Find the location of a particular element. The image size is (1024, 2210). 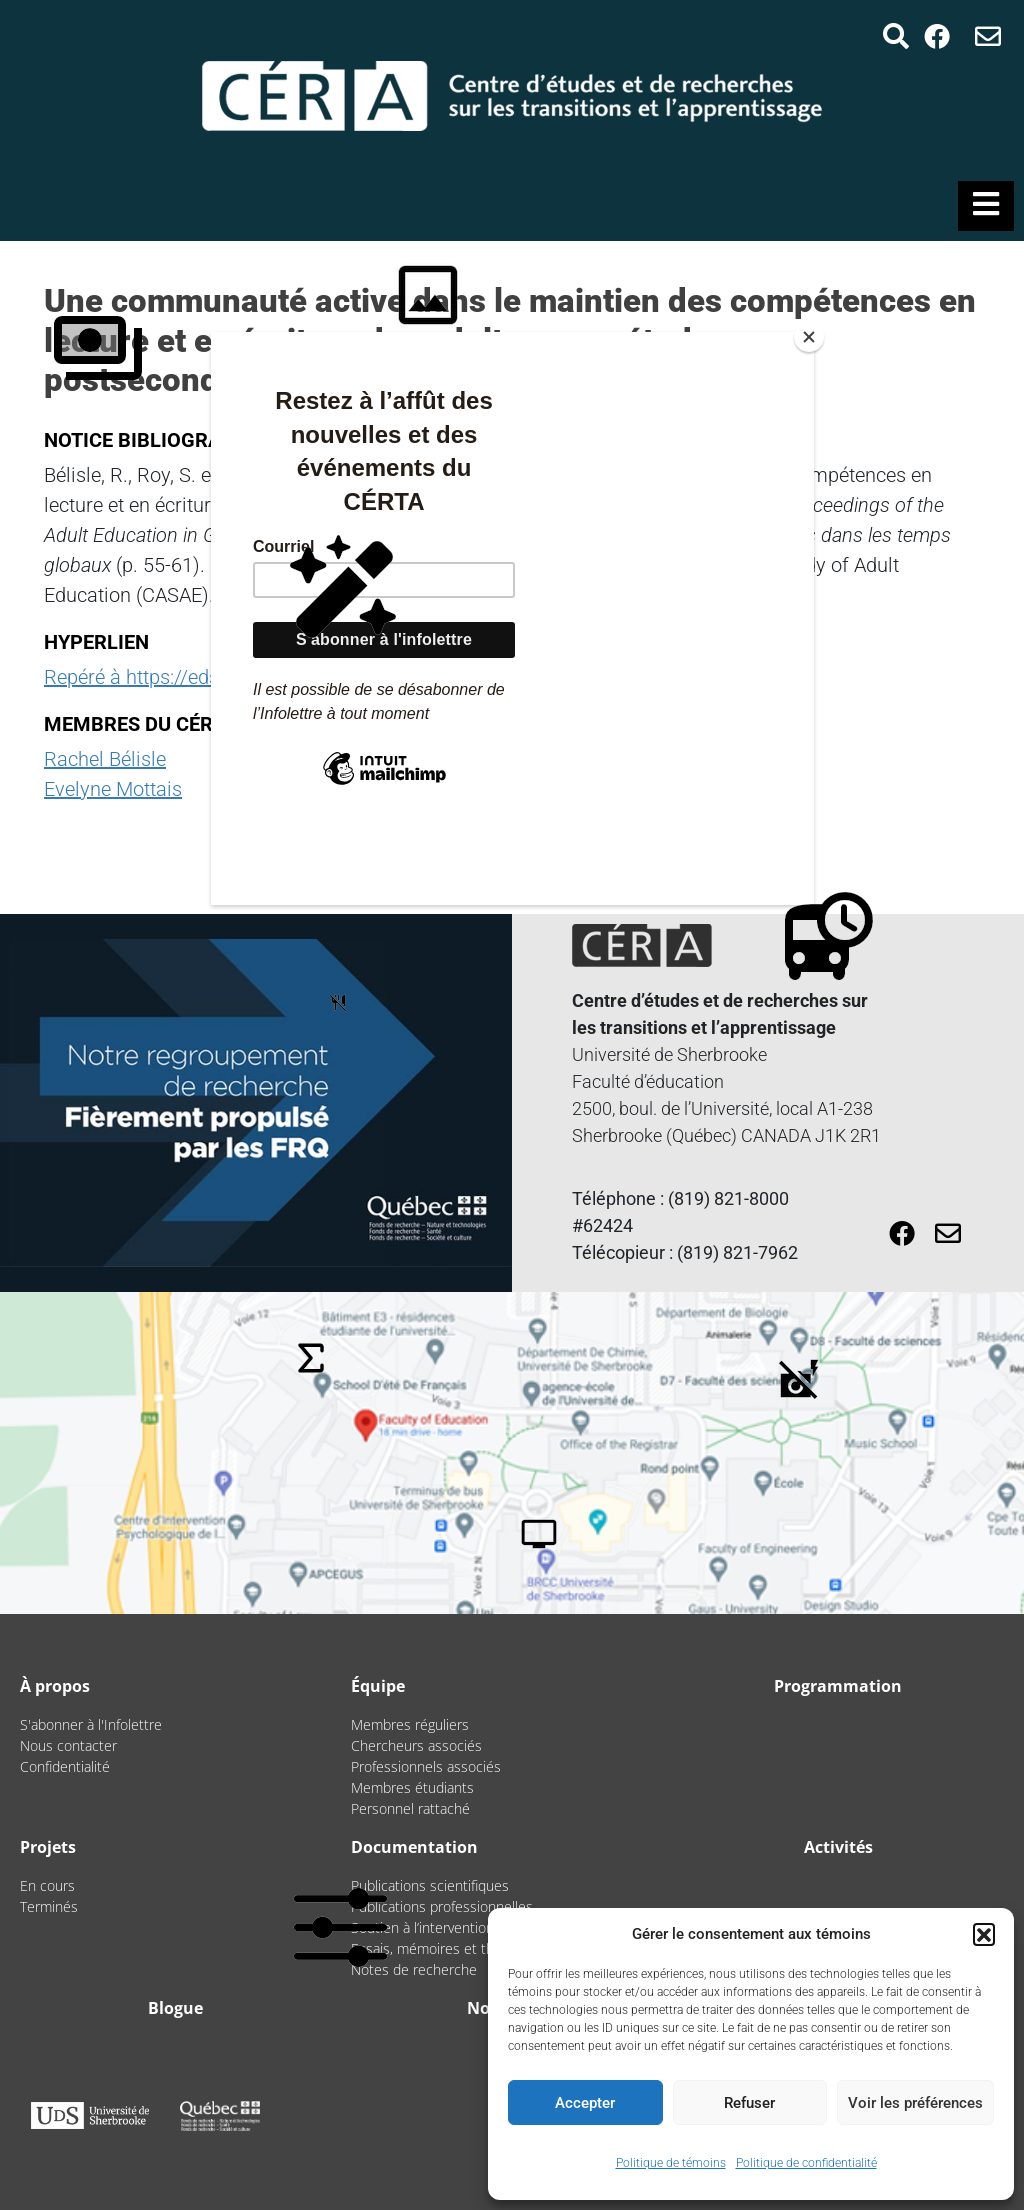

camera flash is disabled is located at coordinates (799, 1378).